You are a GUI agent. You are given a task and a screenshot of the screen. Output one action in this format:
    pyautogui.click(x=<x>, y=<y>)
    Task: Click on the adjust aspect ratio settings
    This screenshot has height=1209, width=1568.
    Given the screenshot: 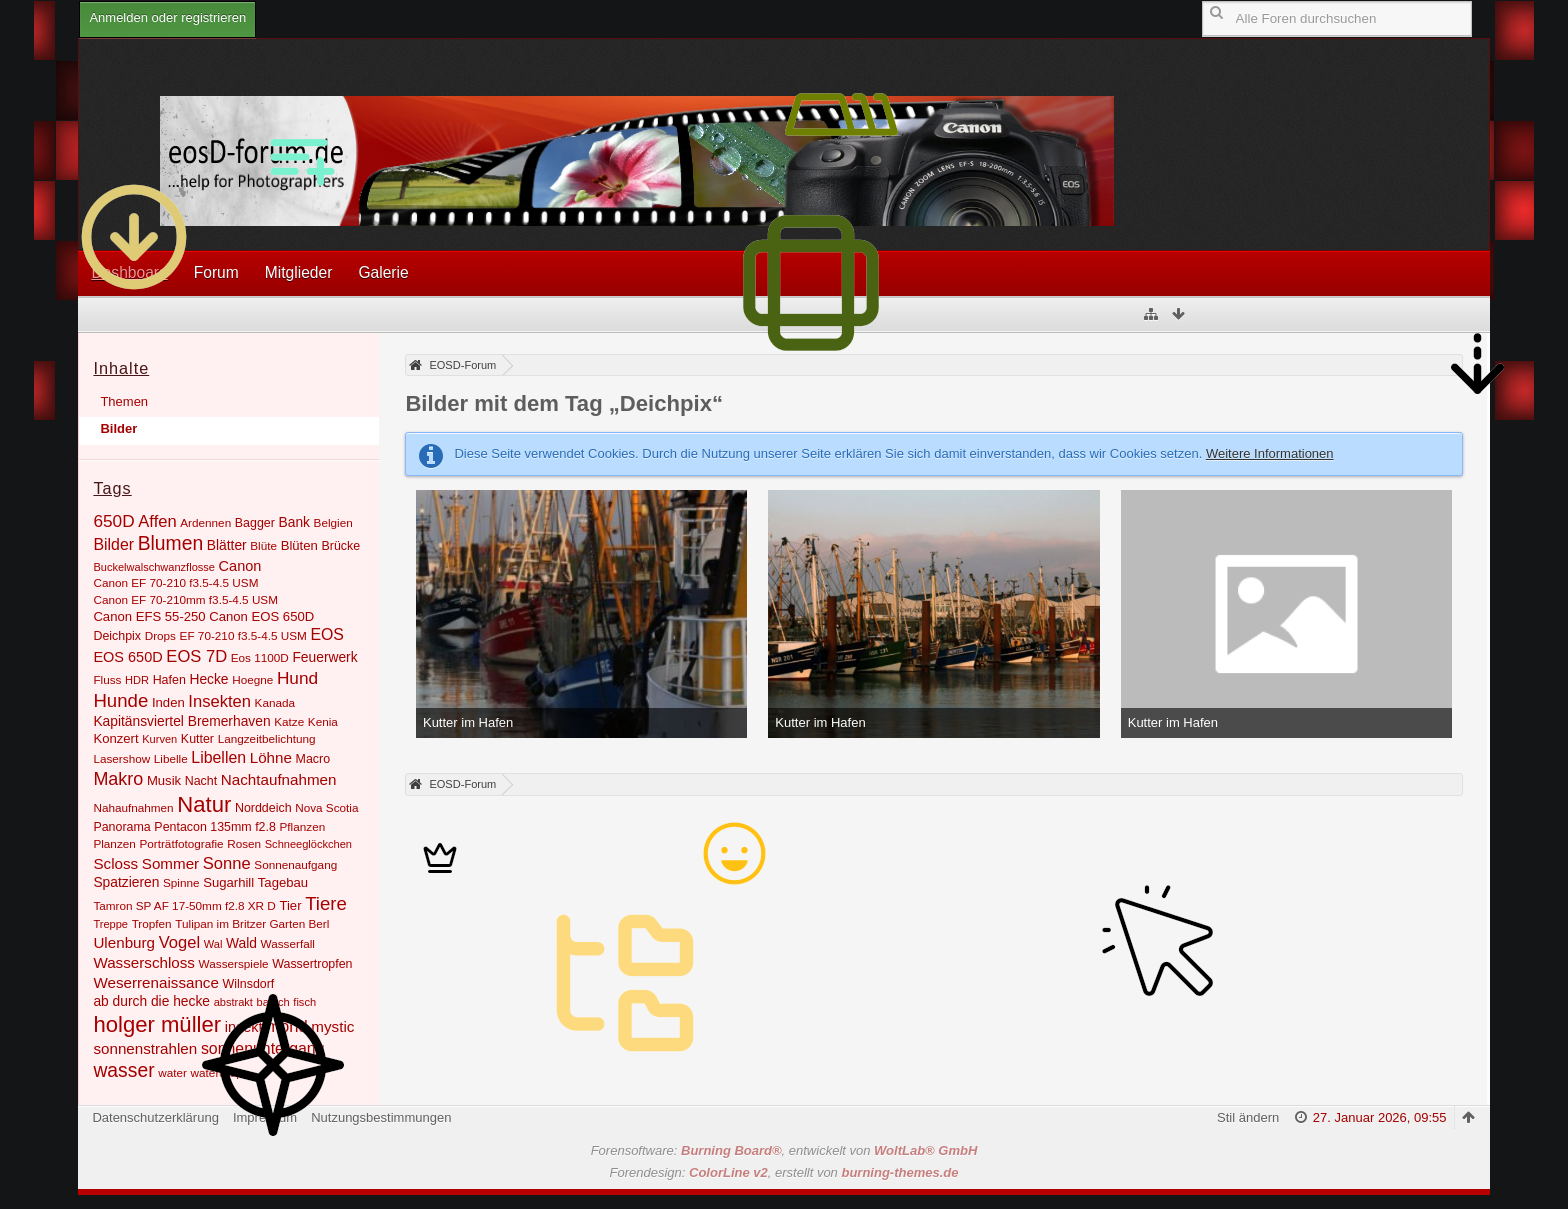 What is the action you would take?
    pyautogui.click(x=811, y=283)
    